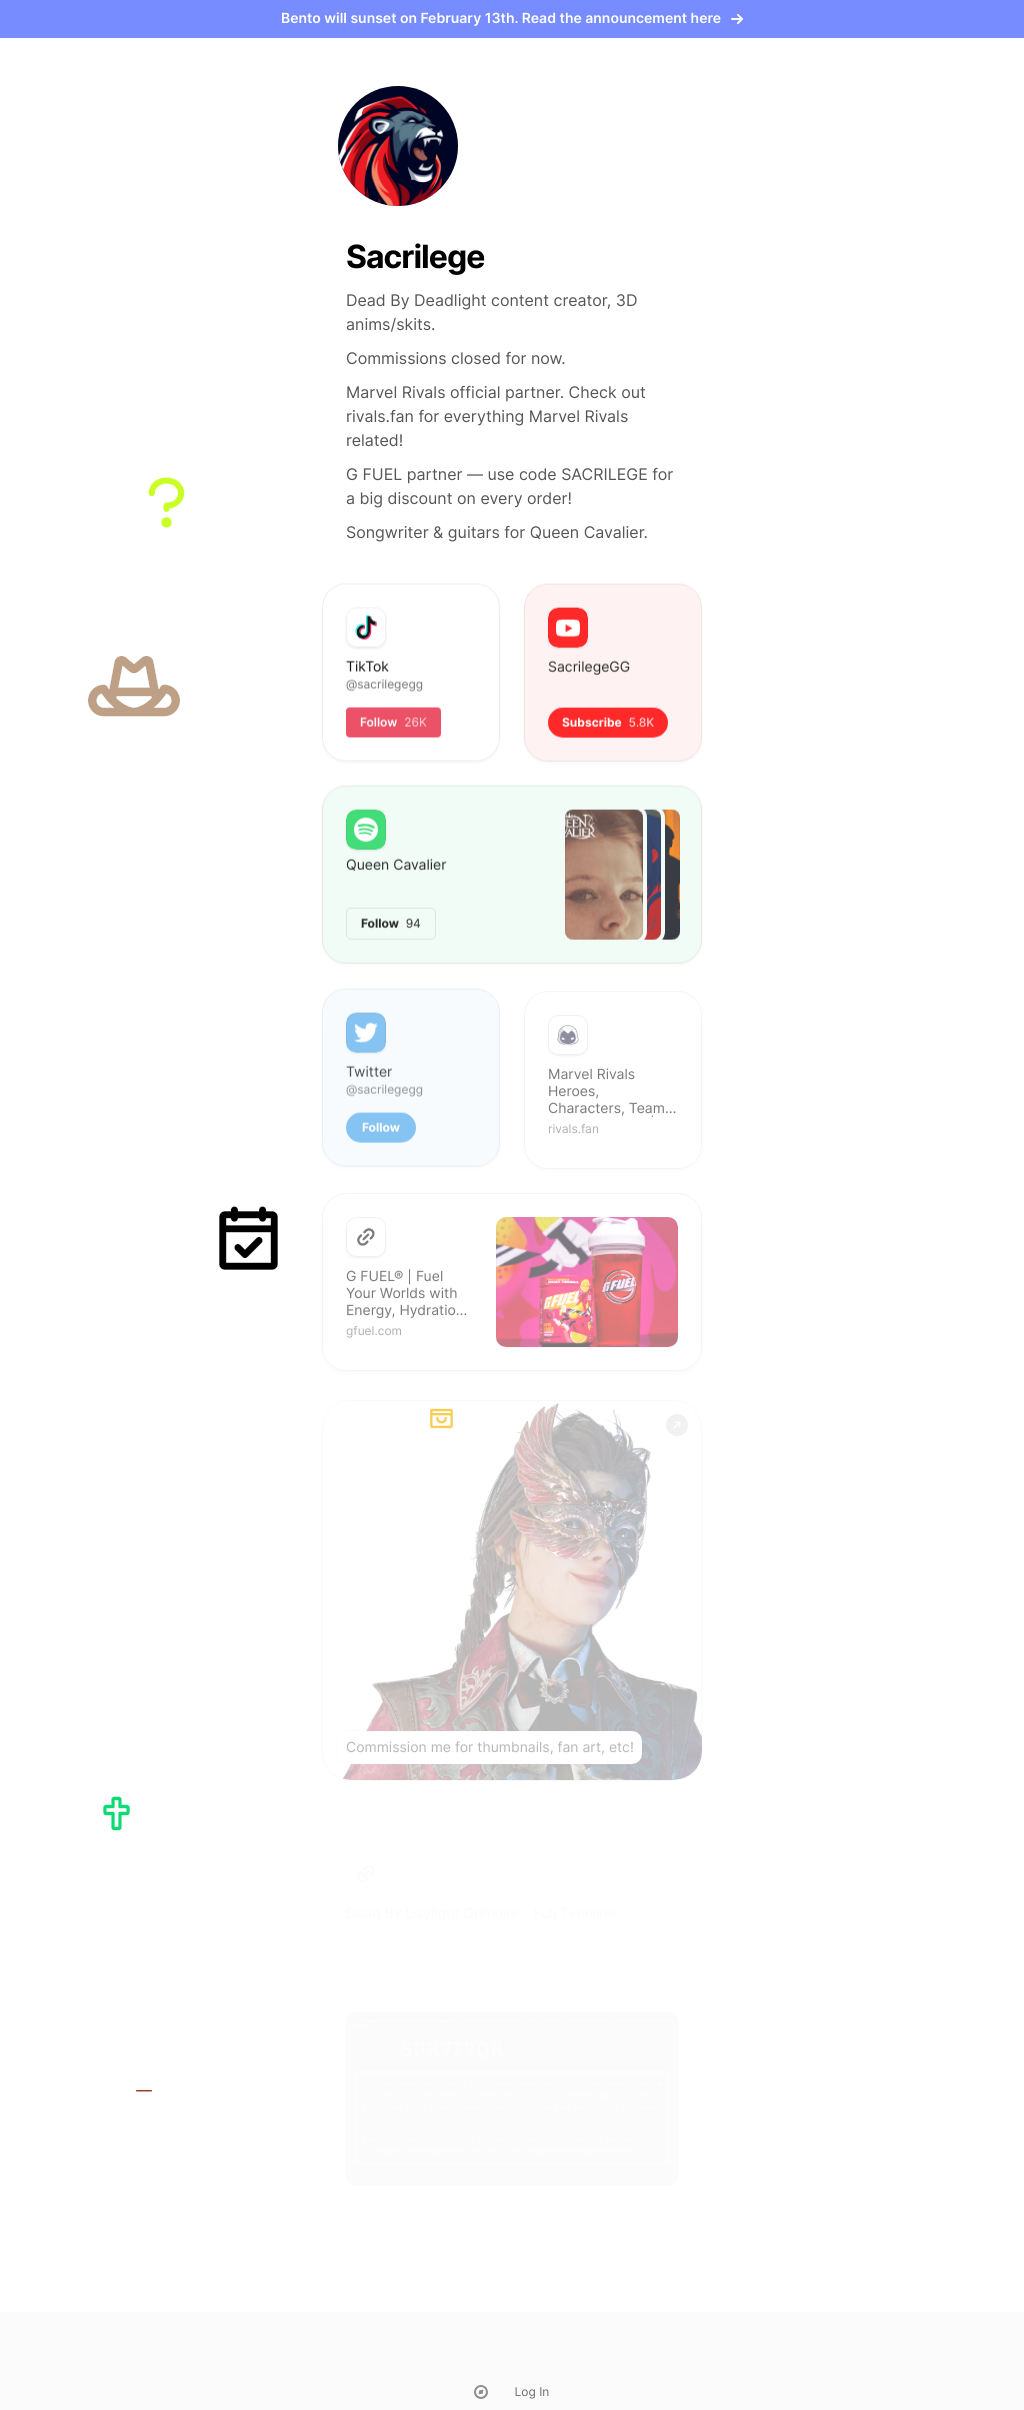 The height and width of the screenshot is (2410, 1024). What do you see at coordinates (134, 689) in the screenshot?
I see `select cowboy hat avatar or profile icon` at bounding box center [134, 689].